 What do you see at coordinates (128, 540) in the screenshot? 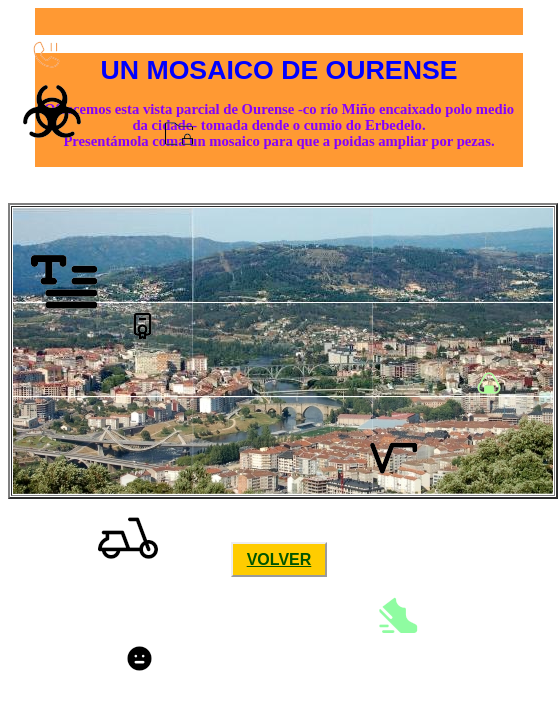
I see `select moped or scooter delivery option` at bounding box center [128, 540].